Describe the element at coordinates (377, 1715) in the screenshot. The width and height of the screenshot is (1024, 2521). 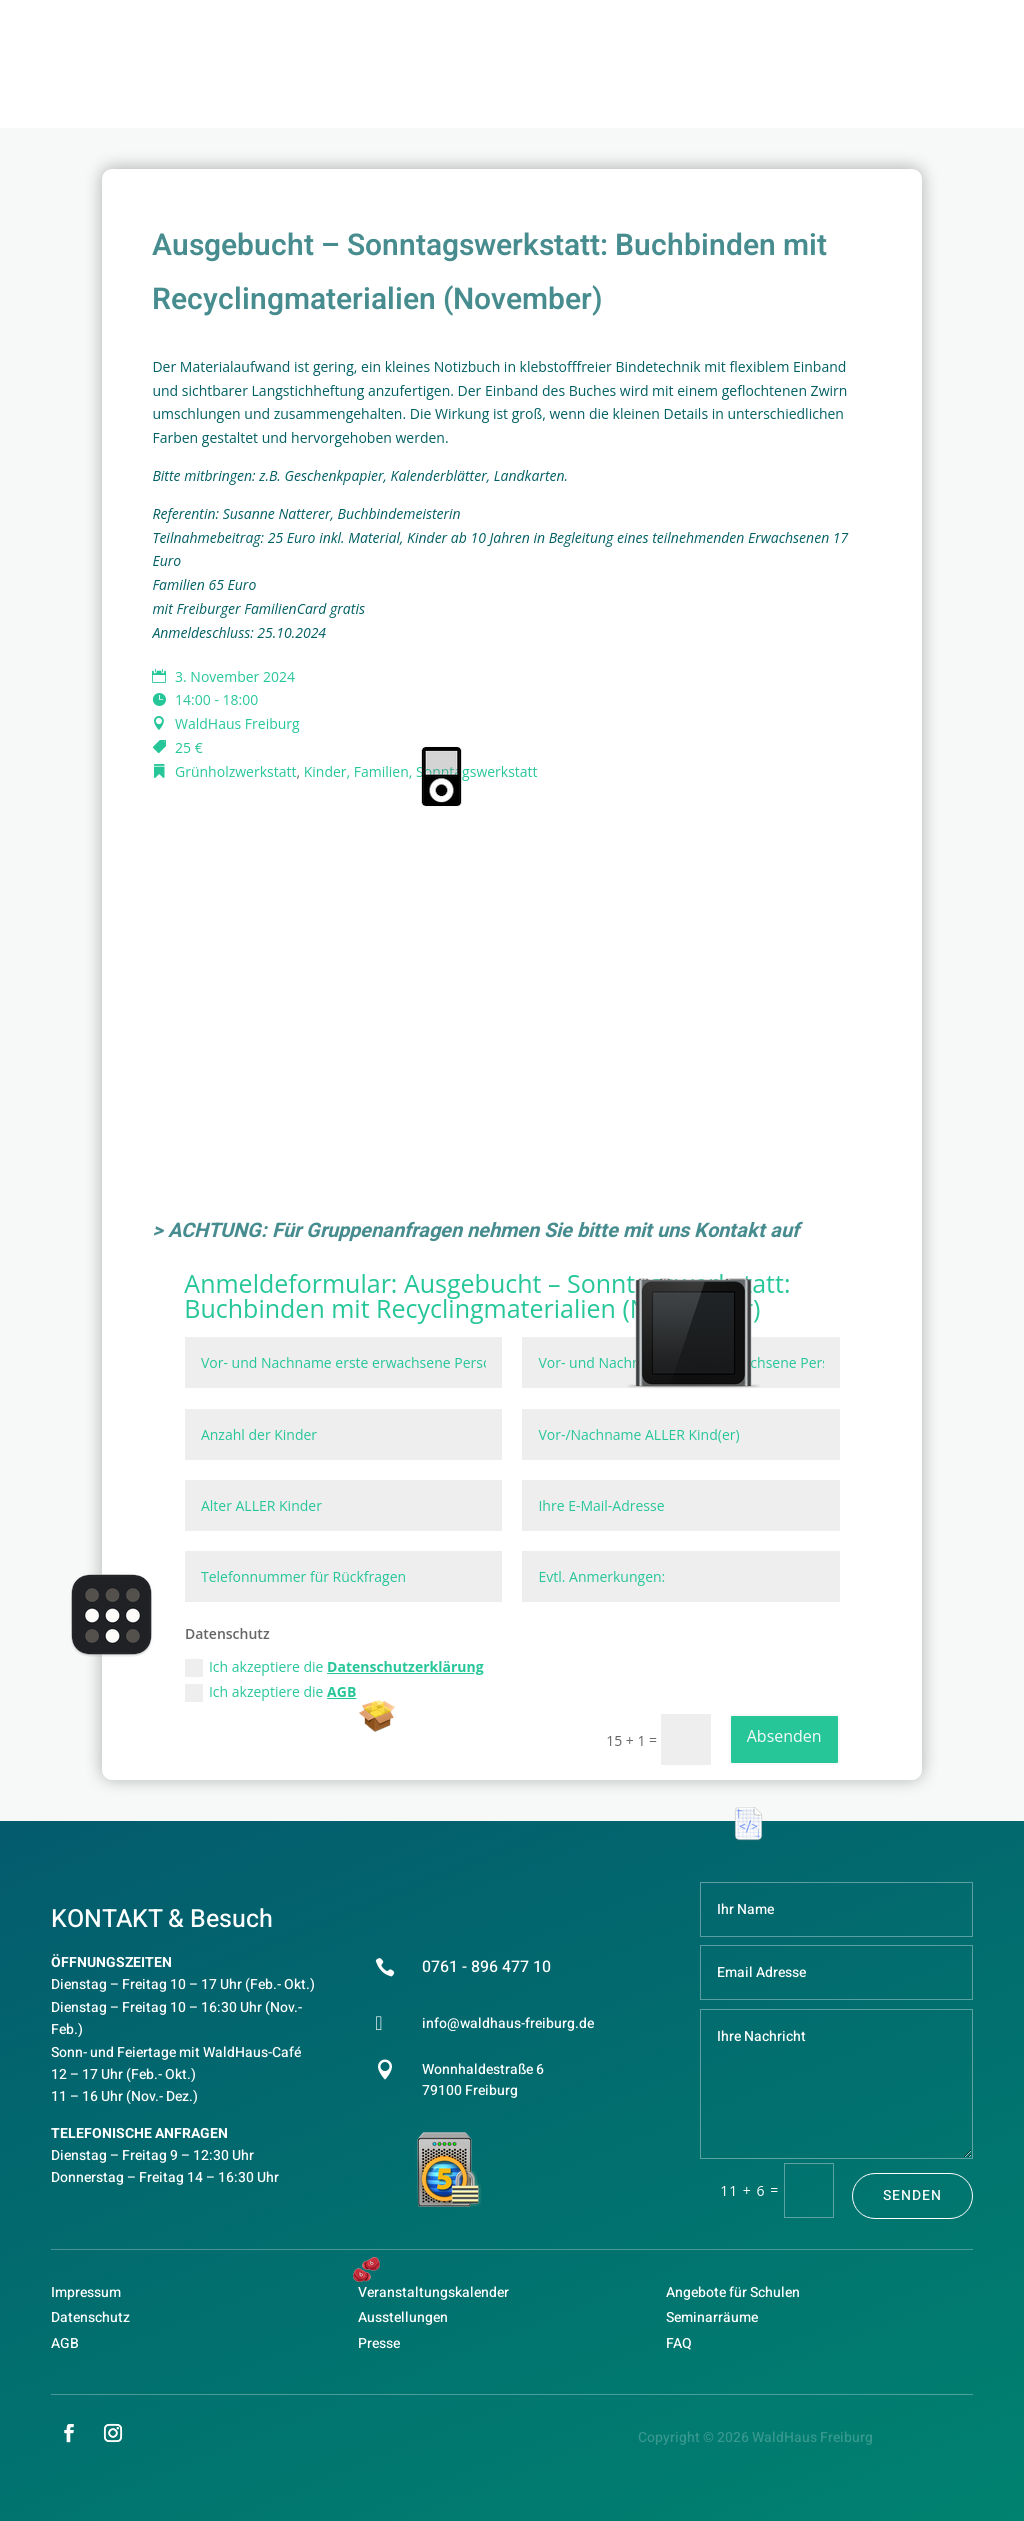
I see `install a software package bundle` at that location.